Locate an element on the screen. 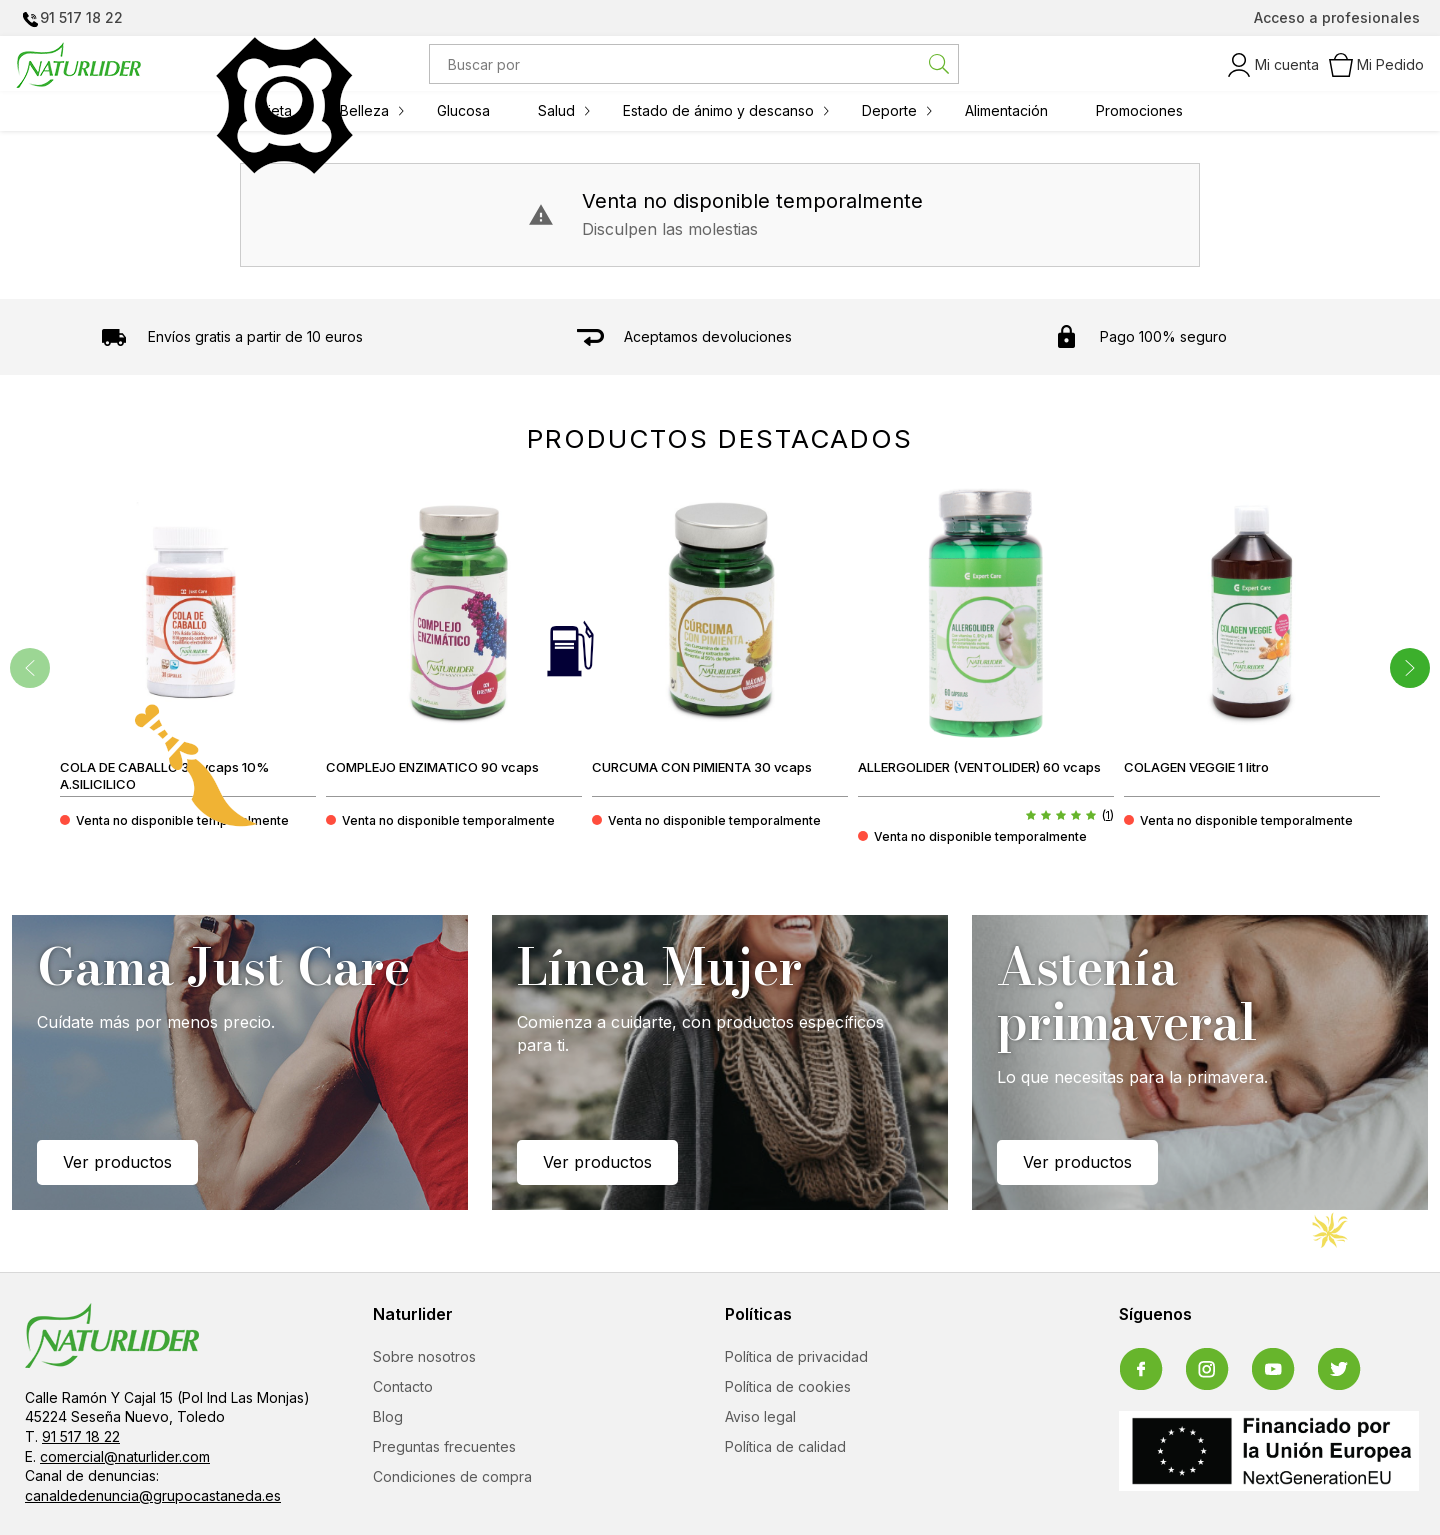 The width and height of the screenshot is (1440, 1535). find nearby gas stations is located at coordinates (570, 648).